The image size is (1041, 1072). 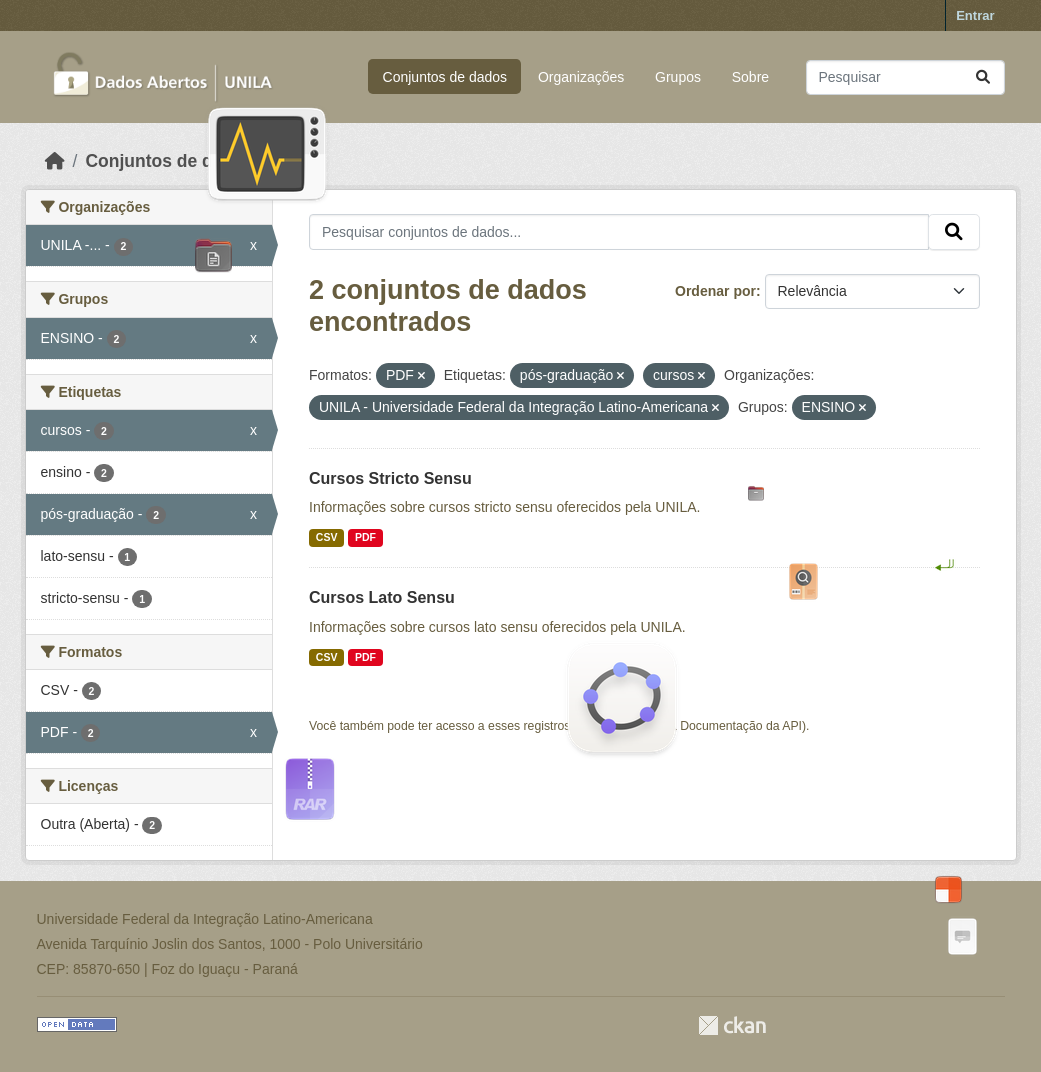 What do you see at coordinates (310, 789) in the screenshot?
I see `a compressed RAR archive file` at bounding box center [310, 789].